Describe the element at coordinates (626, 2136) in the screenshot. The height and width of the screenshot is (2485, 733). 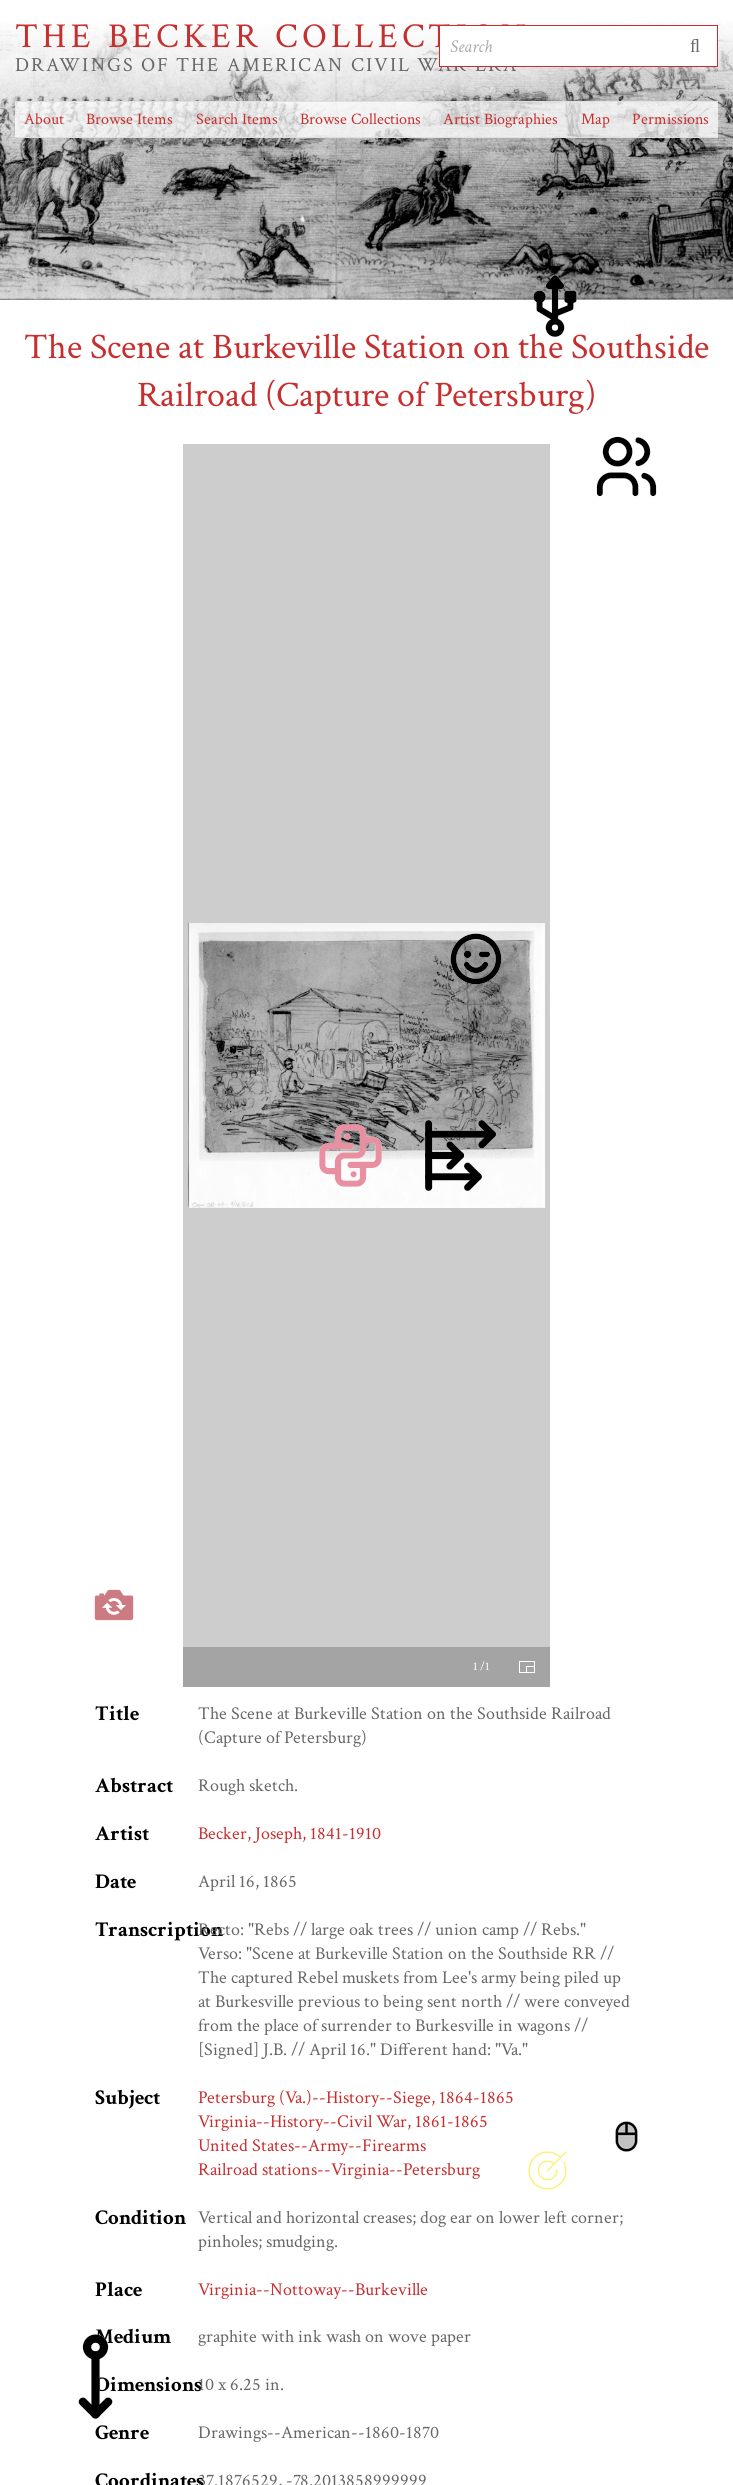
I see `mouse input device settings` at that location.